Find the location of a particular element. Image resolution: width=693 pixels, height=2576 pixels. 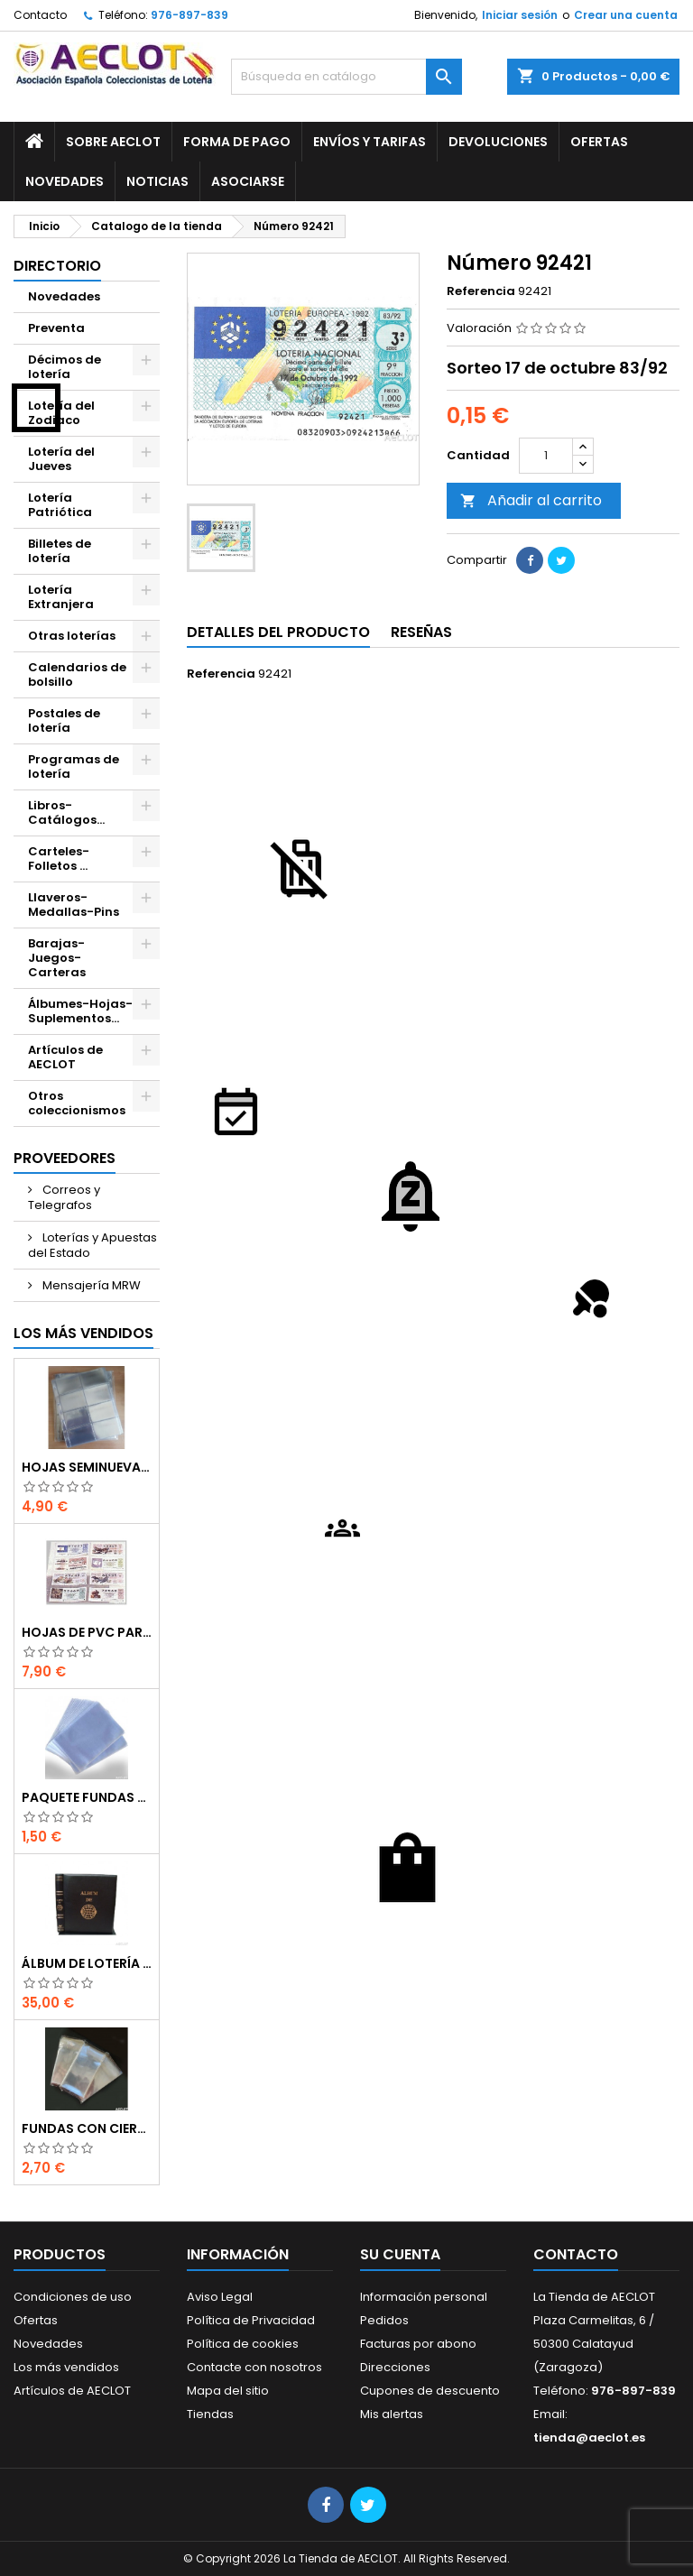

select a square crop ratio for an image is located at coordinates (36, 408).